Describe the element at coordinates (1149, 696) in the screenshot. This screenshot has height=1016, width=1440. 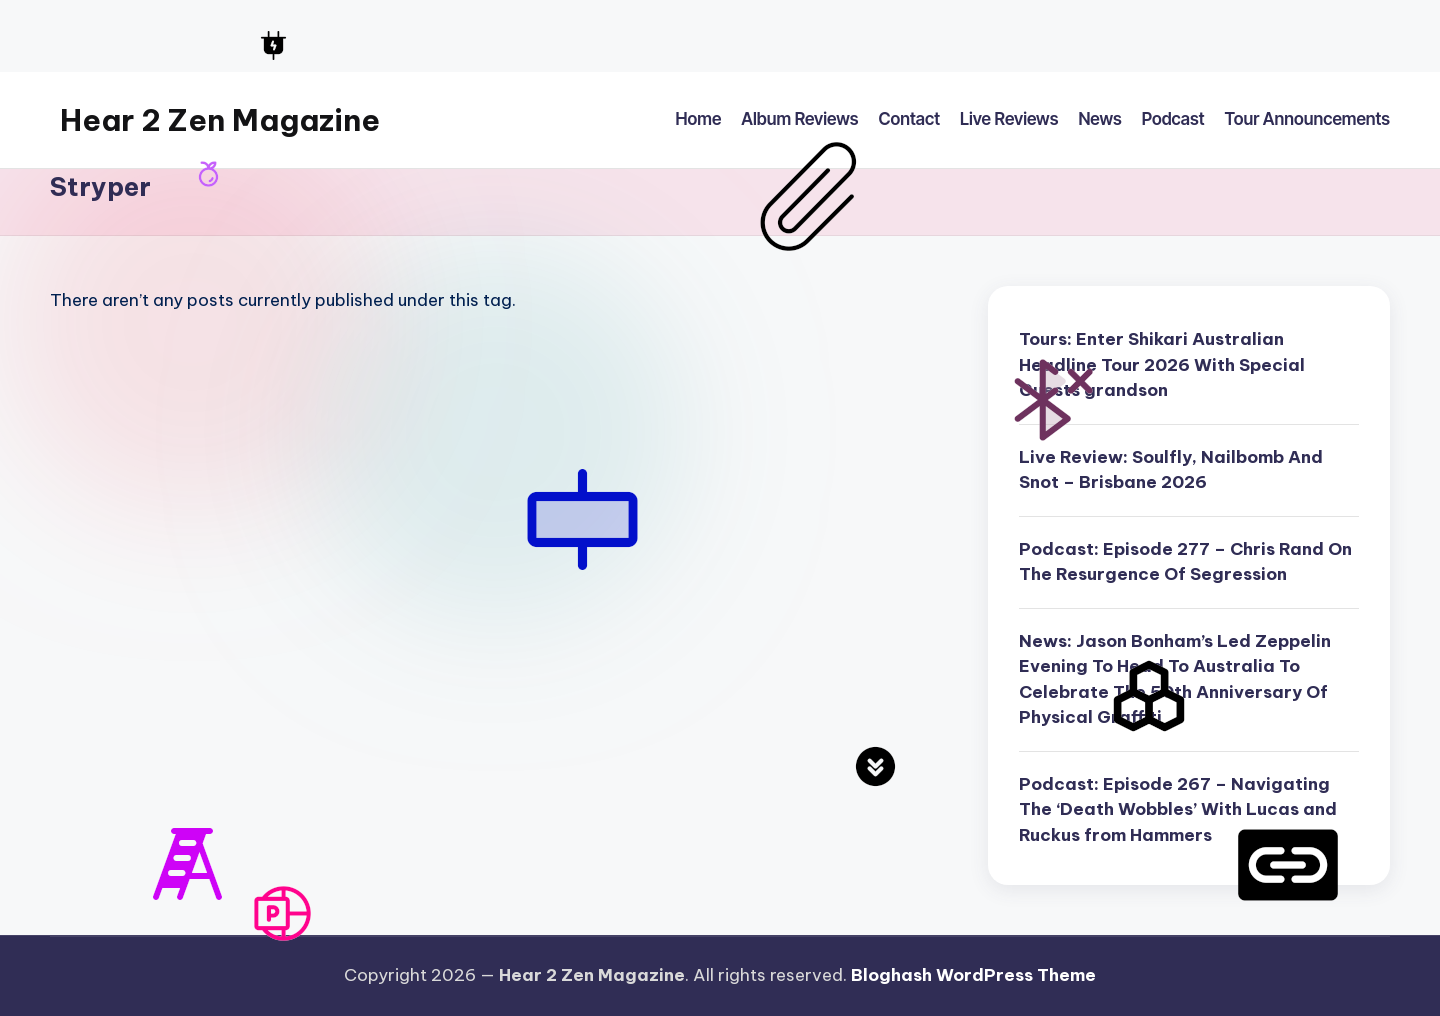
I see `view modular components or building blocks` at that location.